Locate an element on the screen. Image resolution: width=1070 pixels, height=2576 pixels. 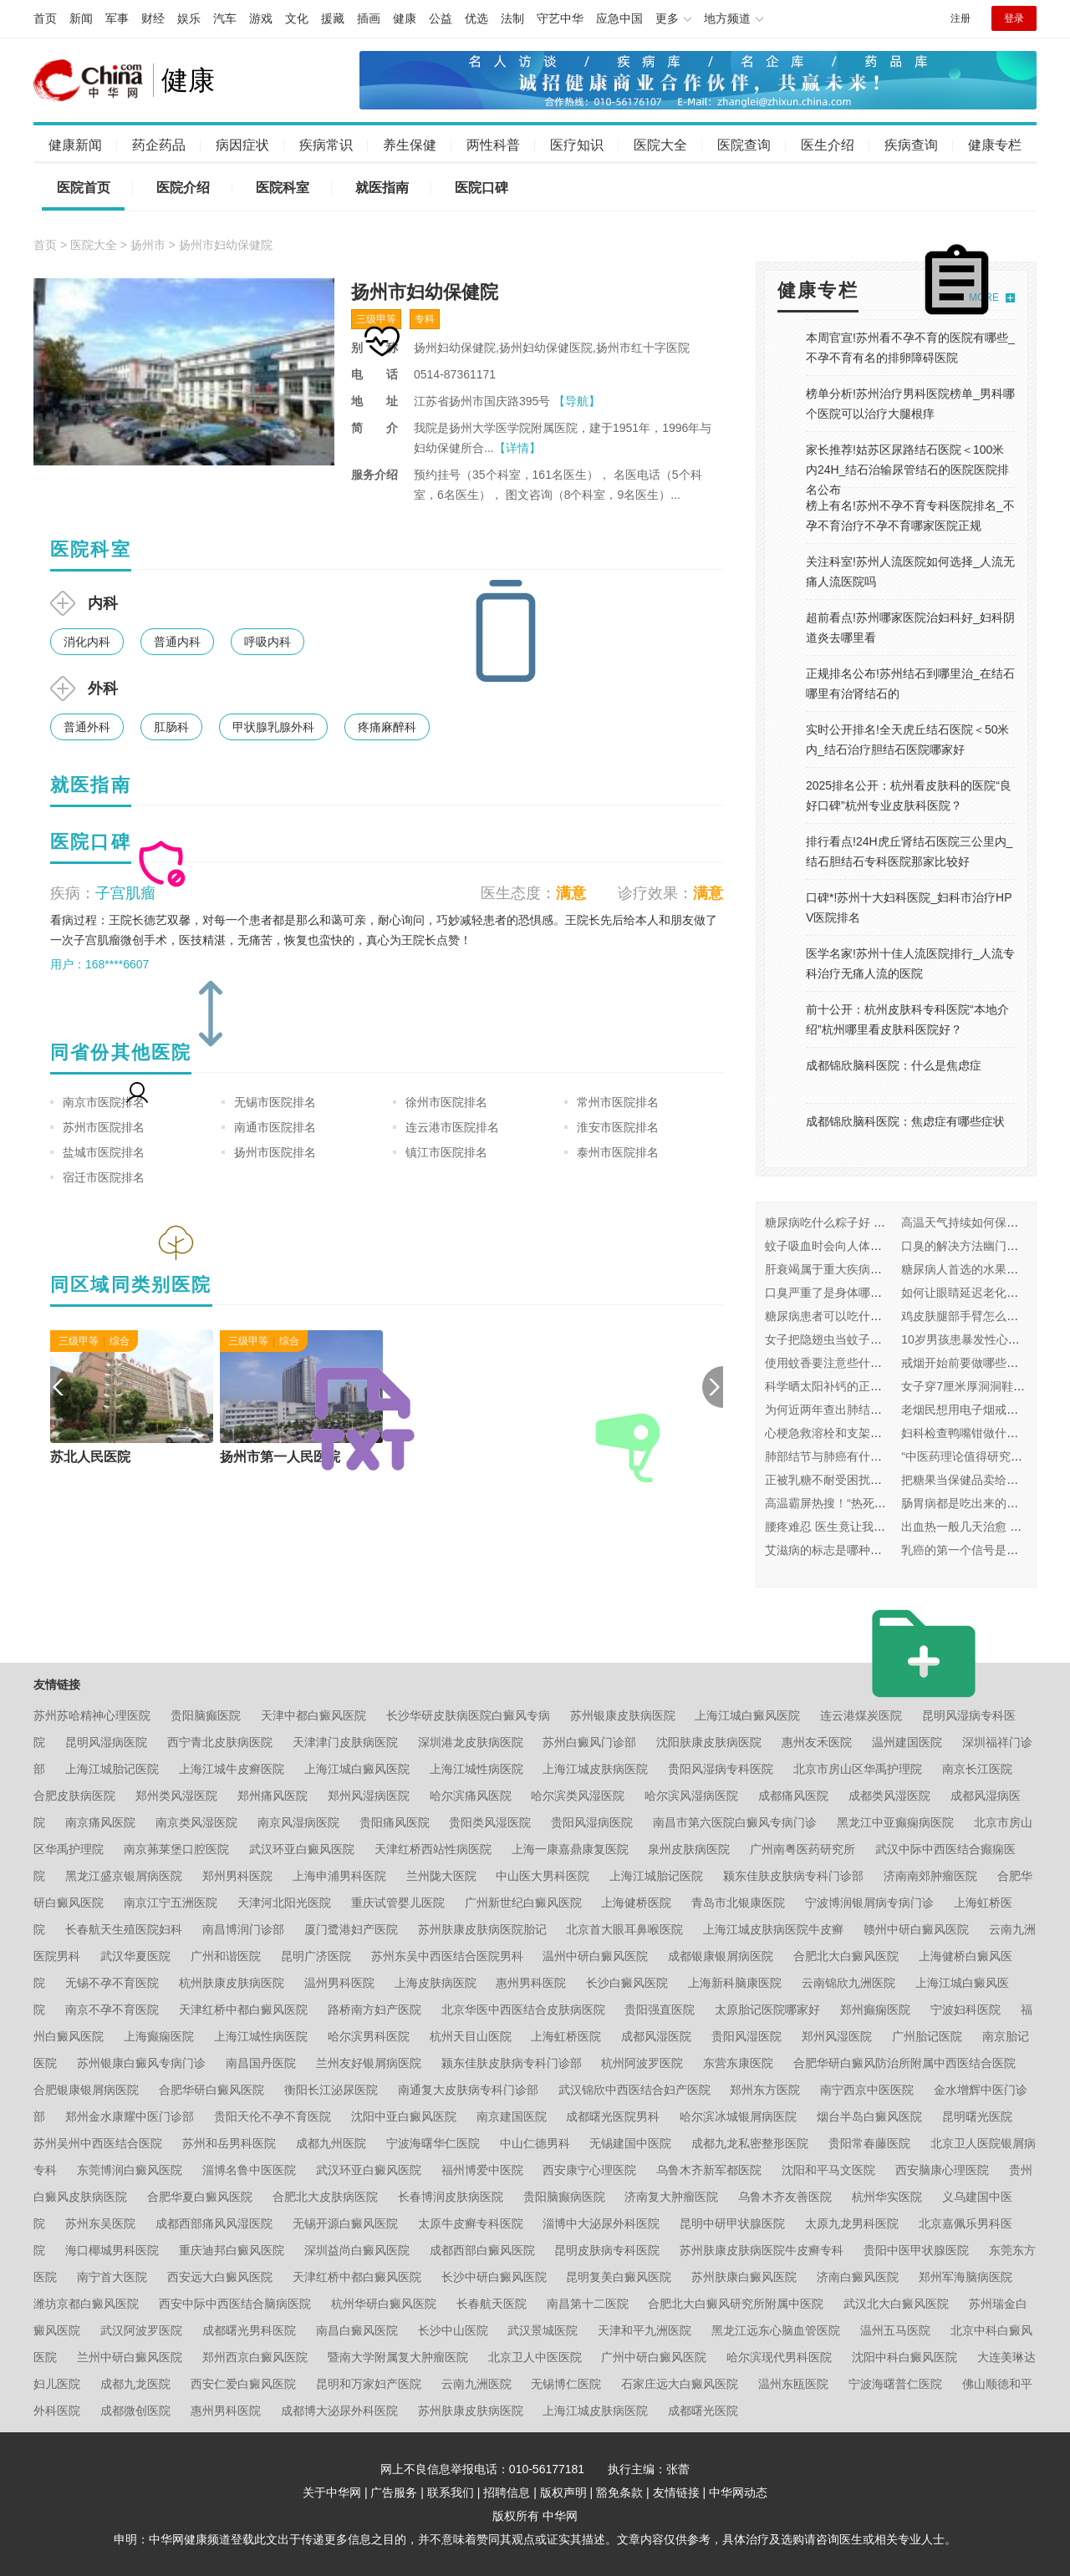
adjust vertical size or height is located at coordinates (211, 1014).